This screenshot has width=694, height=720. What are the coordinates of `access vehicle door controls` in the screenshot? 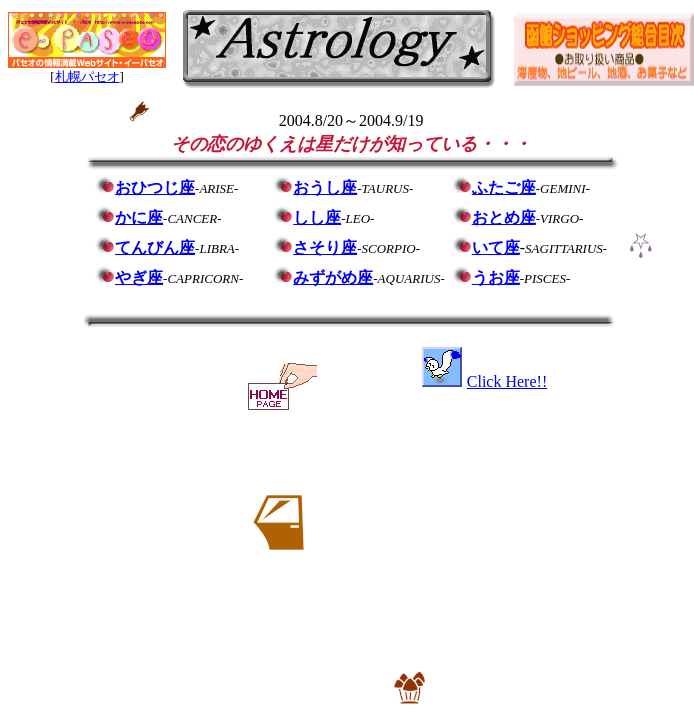 It's located at (280, 522).